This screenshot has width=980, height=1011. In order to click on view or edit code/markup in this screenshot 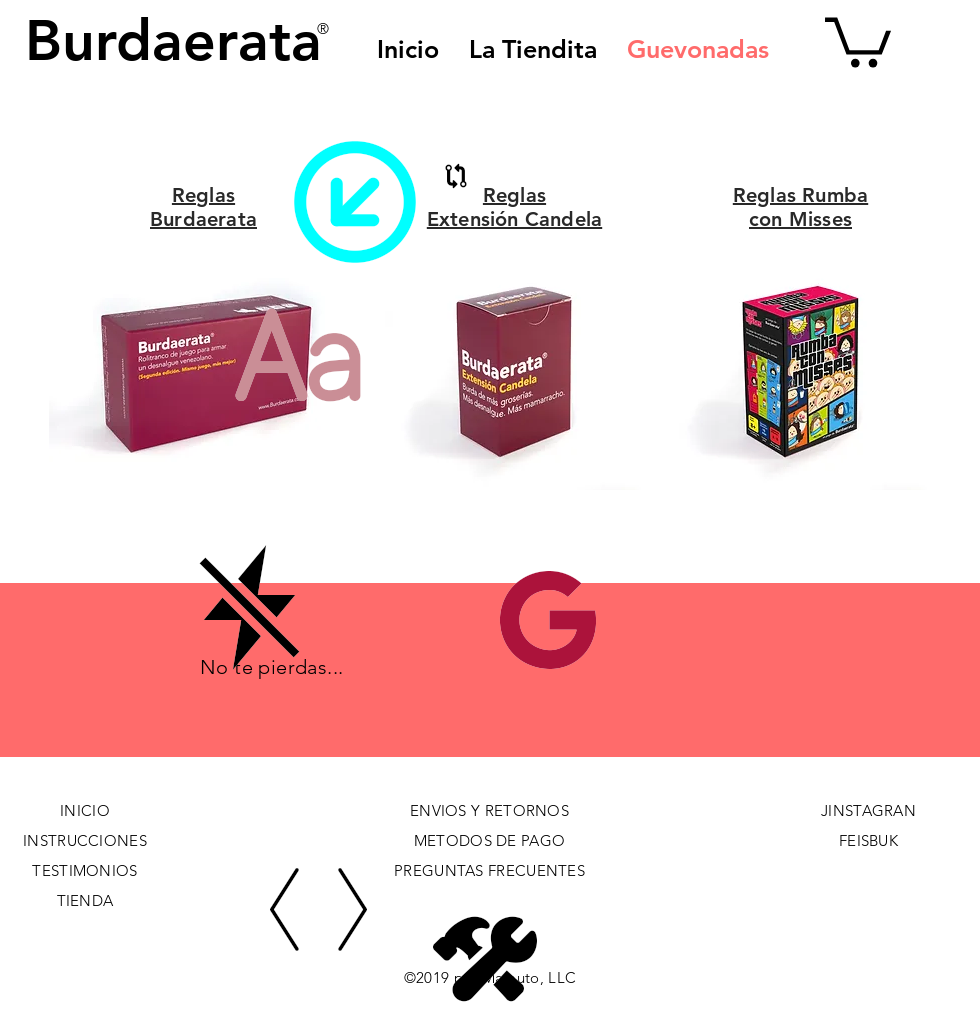, I will do `click(318, 909)`.